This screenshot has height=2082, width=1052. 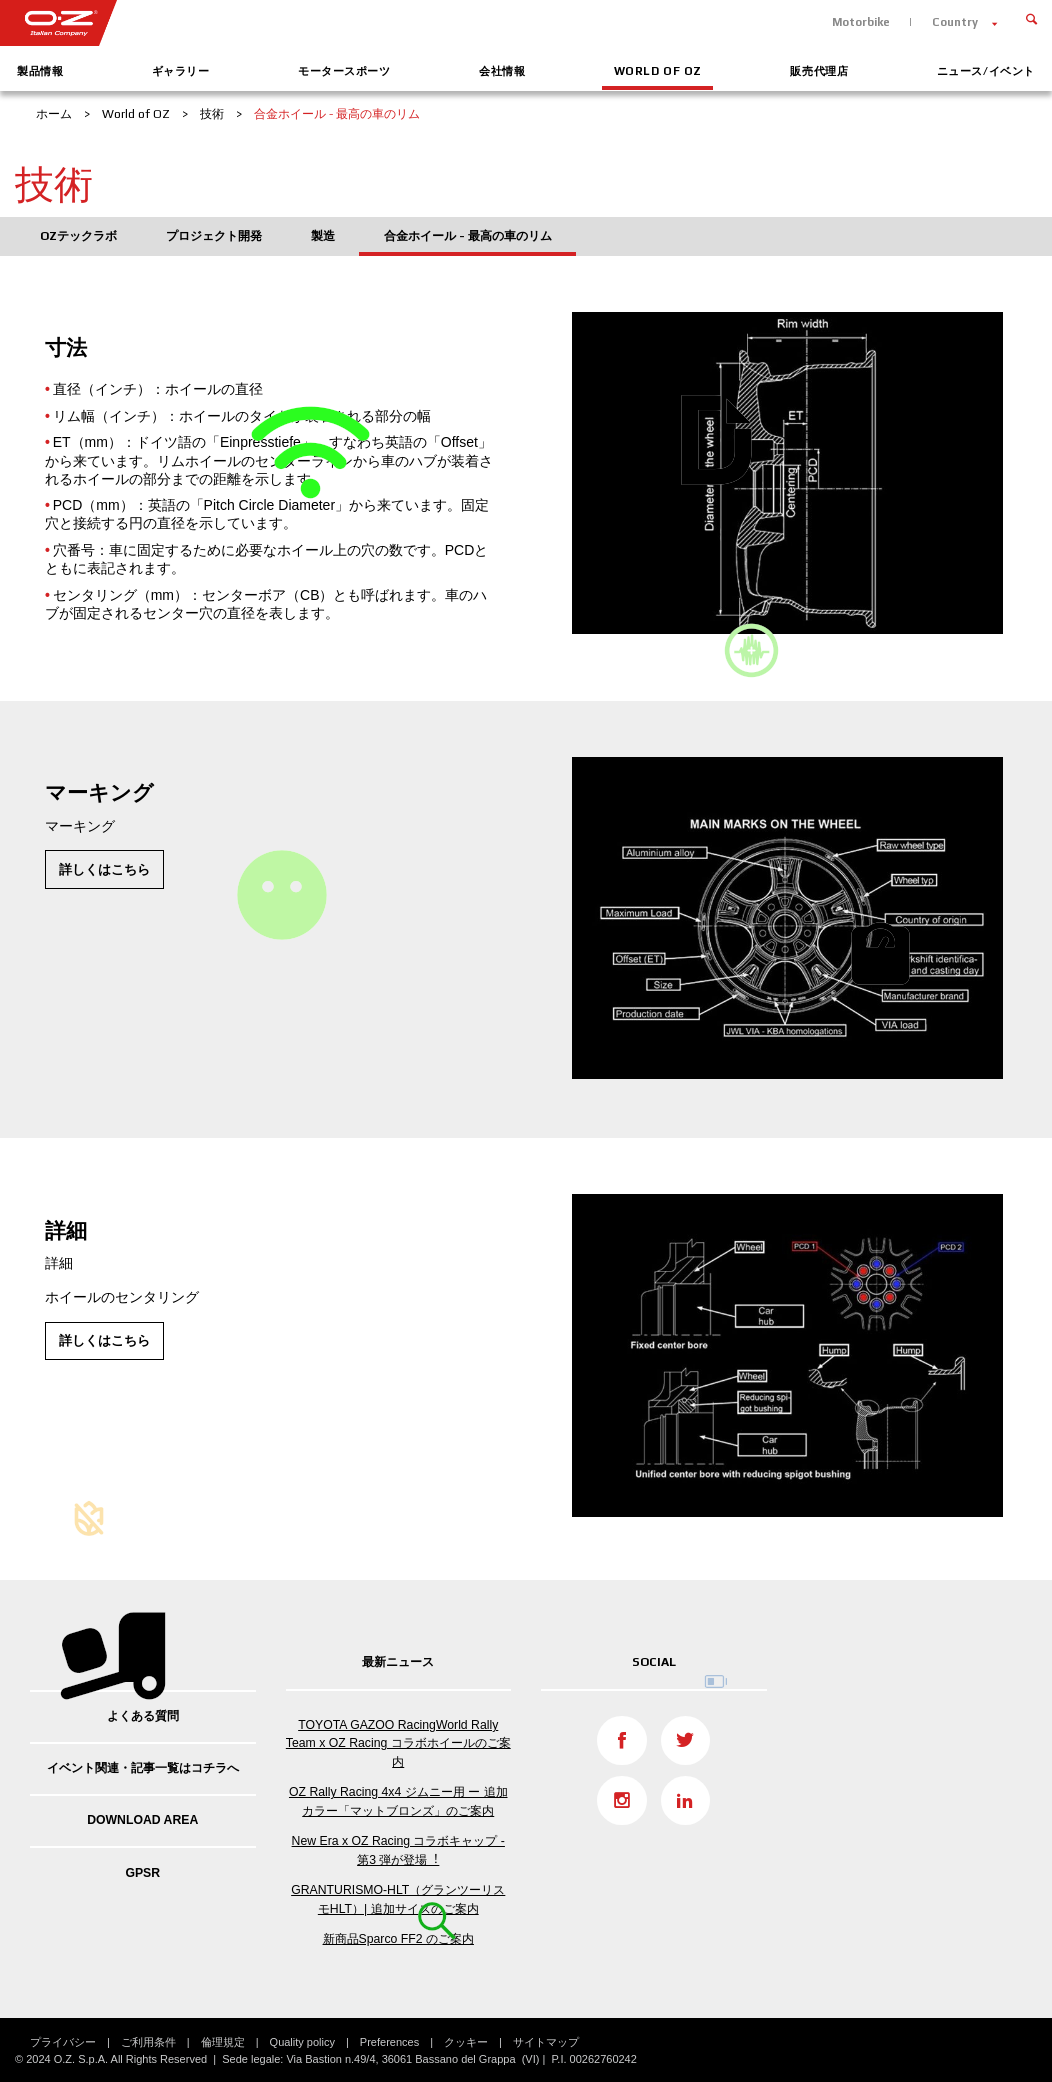 I want to click on indicates gluten-free or grain-free option, so click(x=89, y=1519).